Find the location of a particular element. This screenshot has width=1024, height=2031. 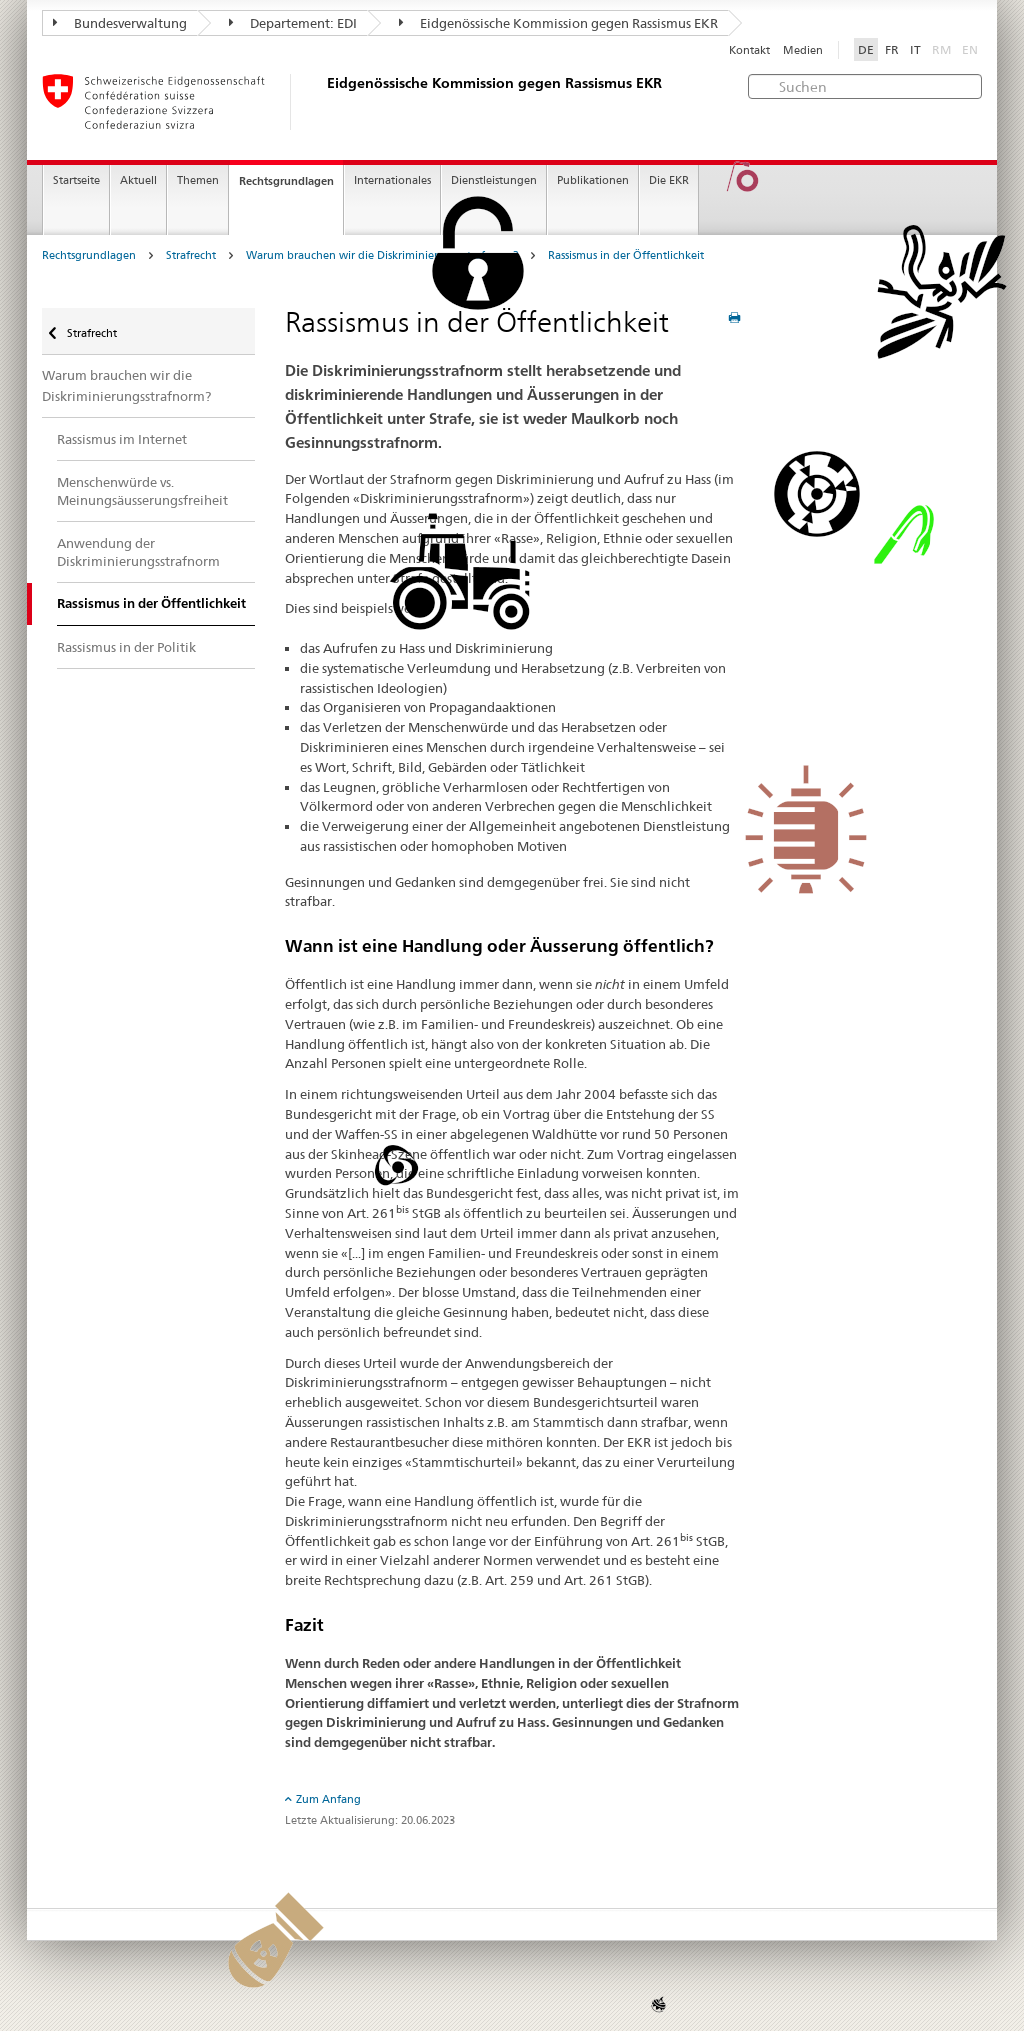

track digital footprint or online activity is located at coordinates (817, 494).